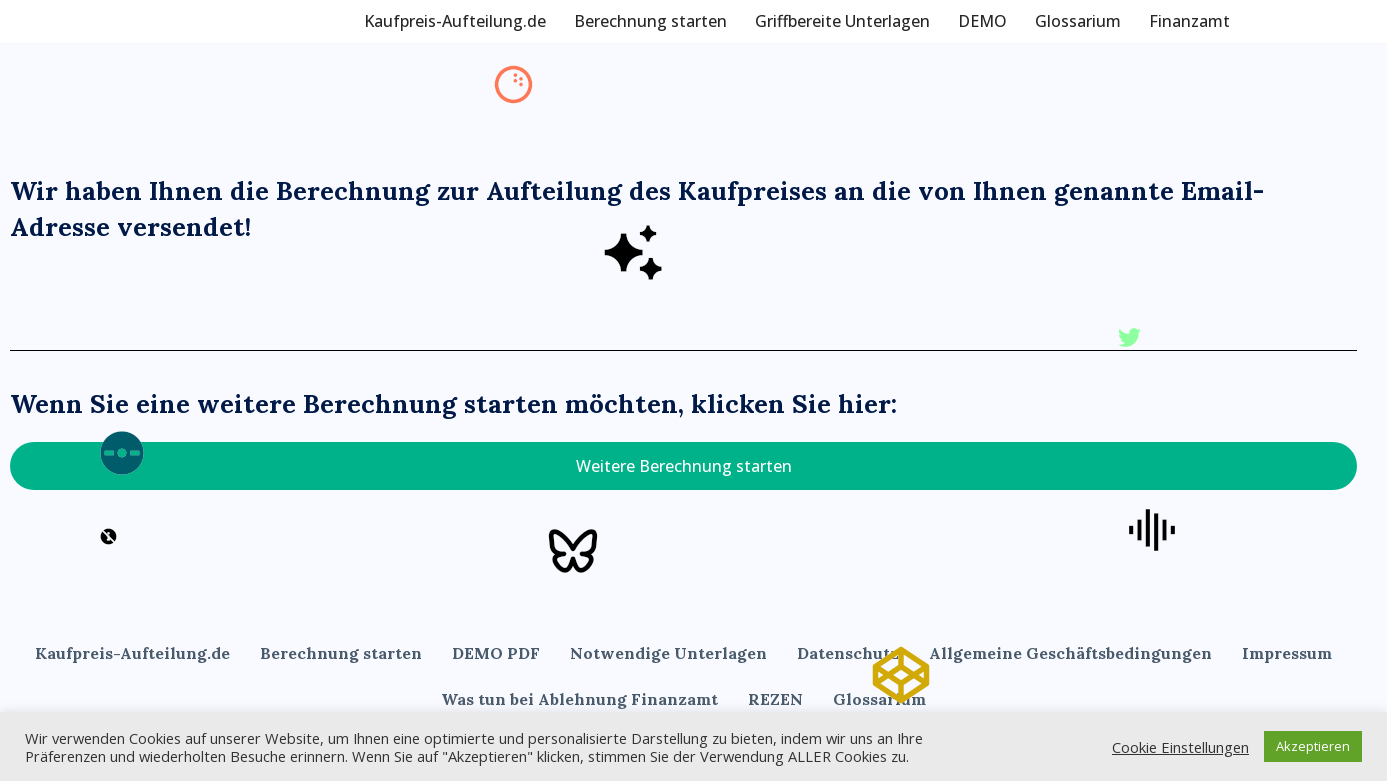  Describe the element at coordinates (634, 252) in the screenshot. I see `indicates AI-generated or enhanced content` at that location.